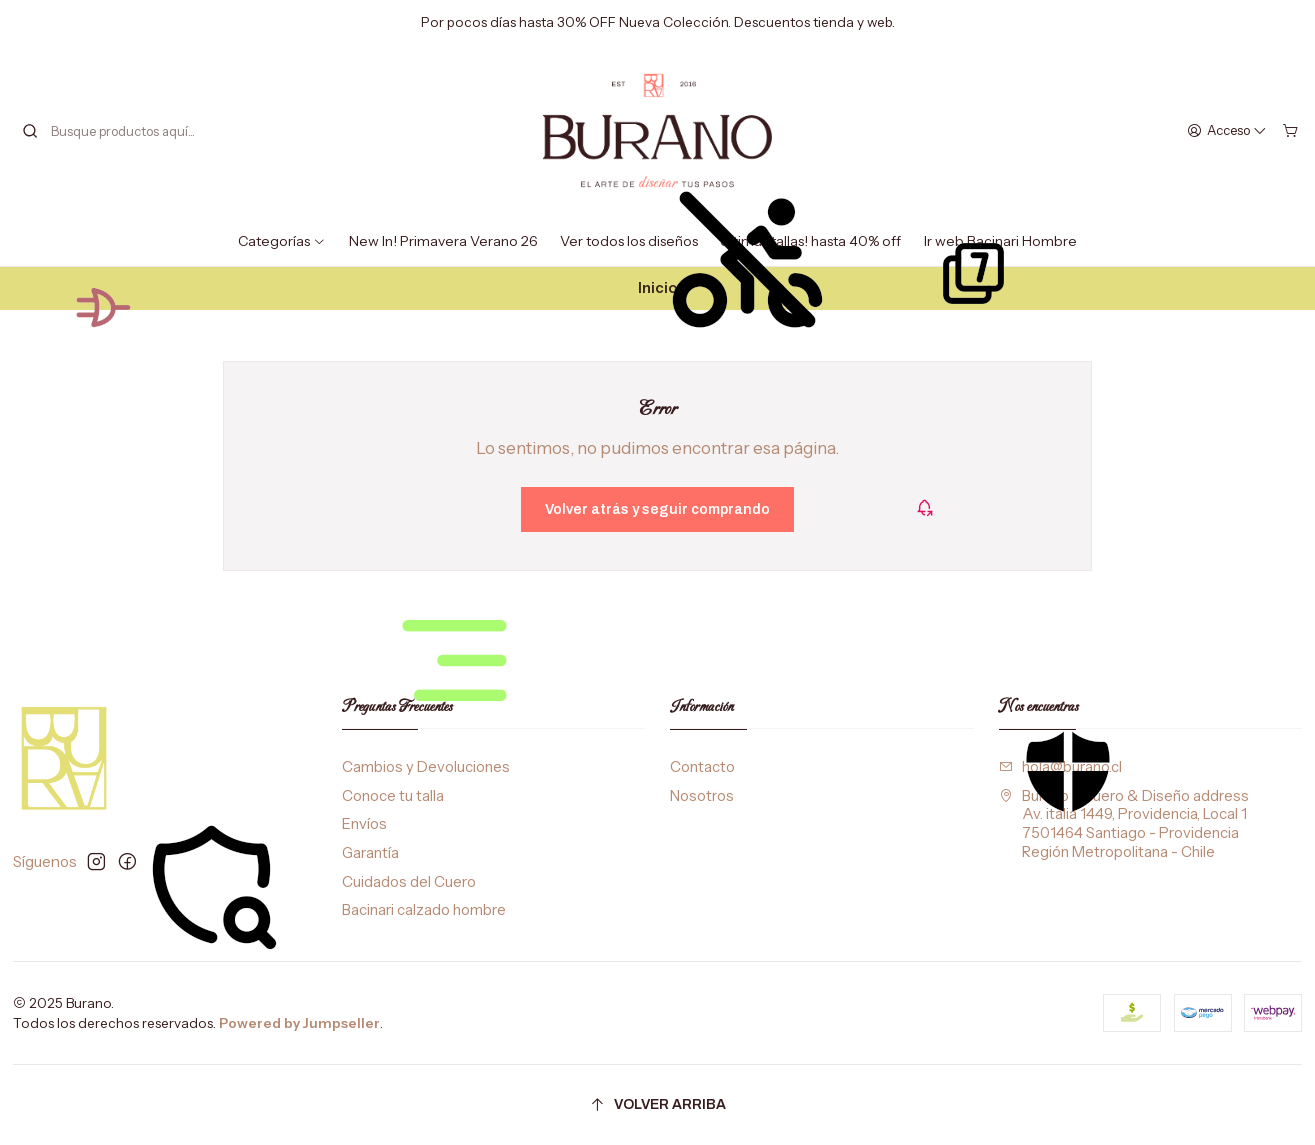 The image size is (1315, 1145). Describe the element at coordinates (1068, 771) in the screenshot. I see `privacy or security settings` at that location.